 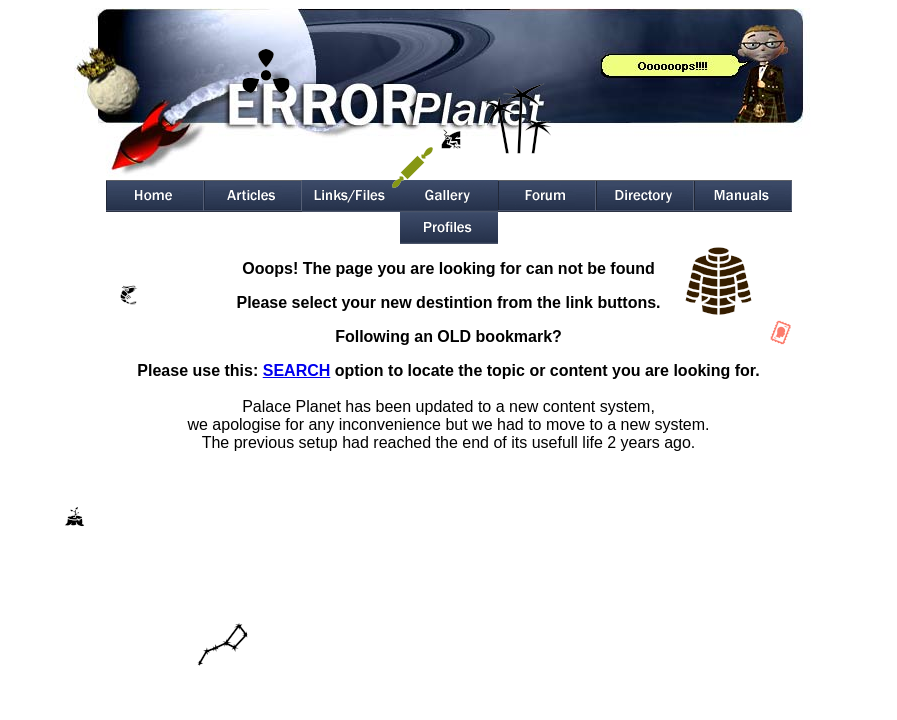 What do you see at coordinates (718, 280) in the screenshot?
I see `select winter jacket or outerwear item` at bounding box center [718, 280].